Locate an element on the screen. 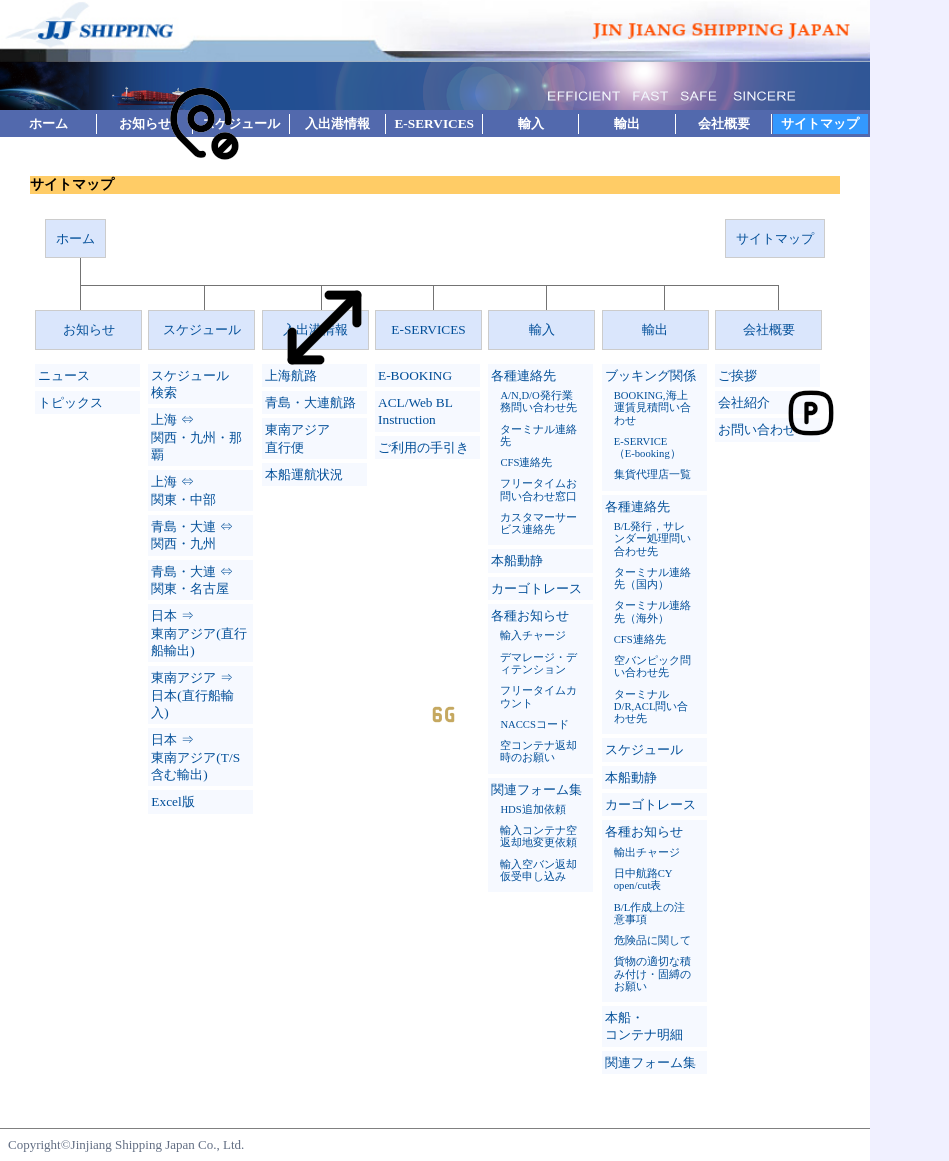 This screenshot has height=1161, width=949. resize window diagonally is located at coordinates (324, 327).